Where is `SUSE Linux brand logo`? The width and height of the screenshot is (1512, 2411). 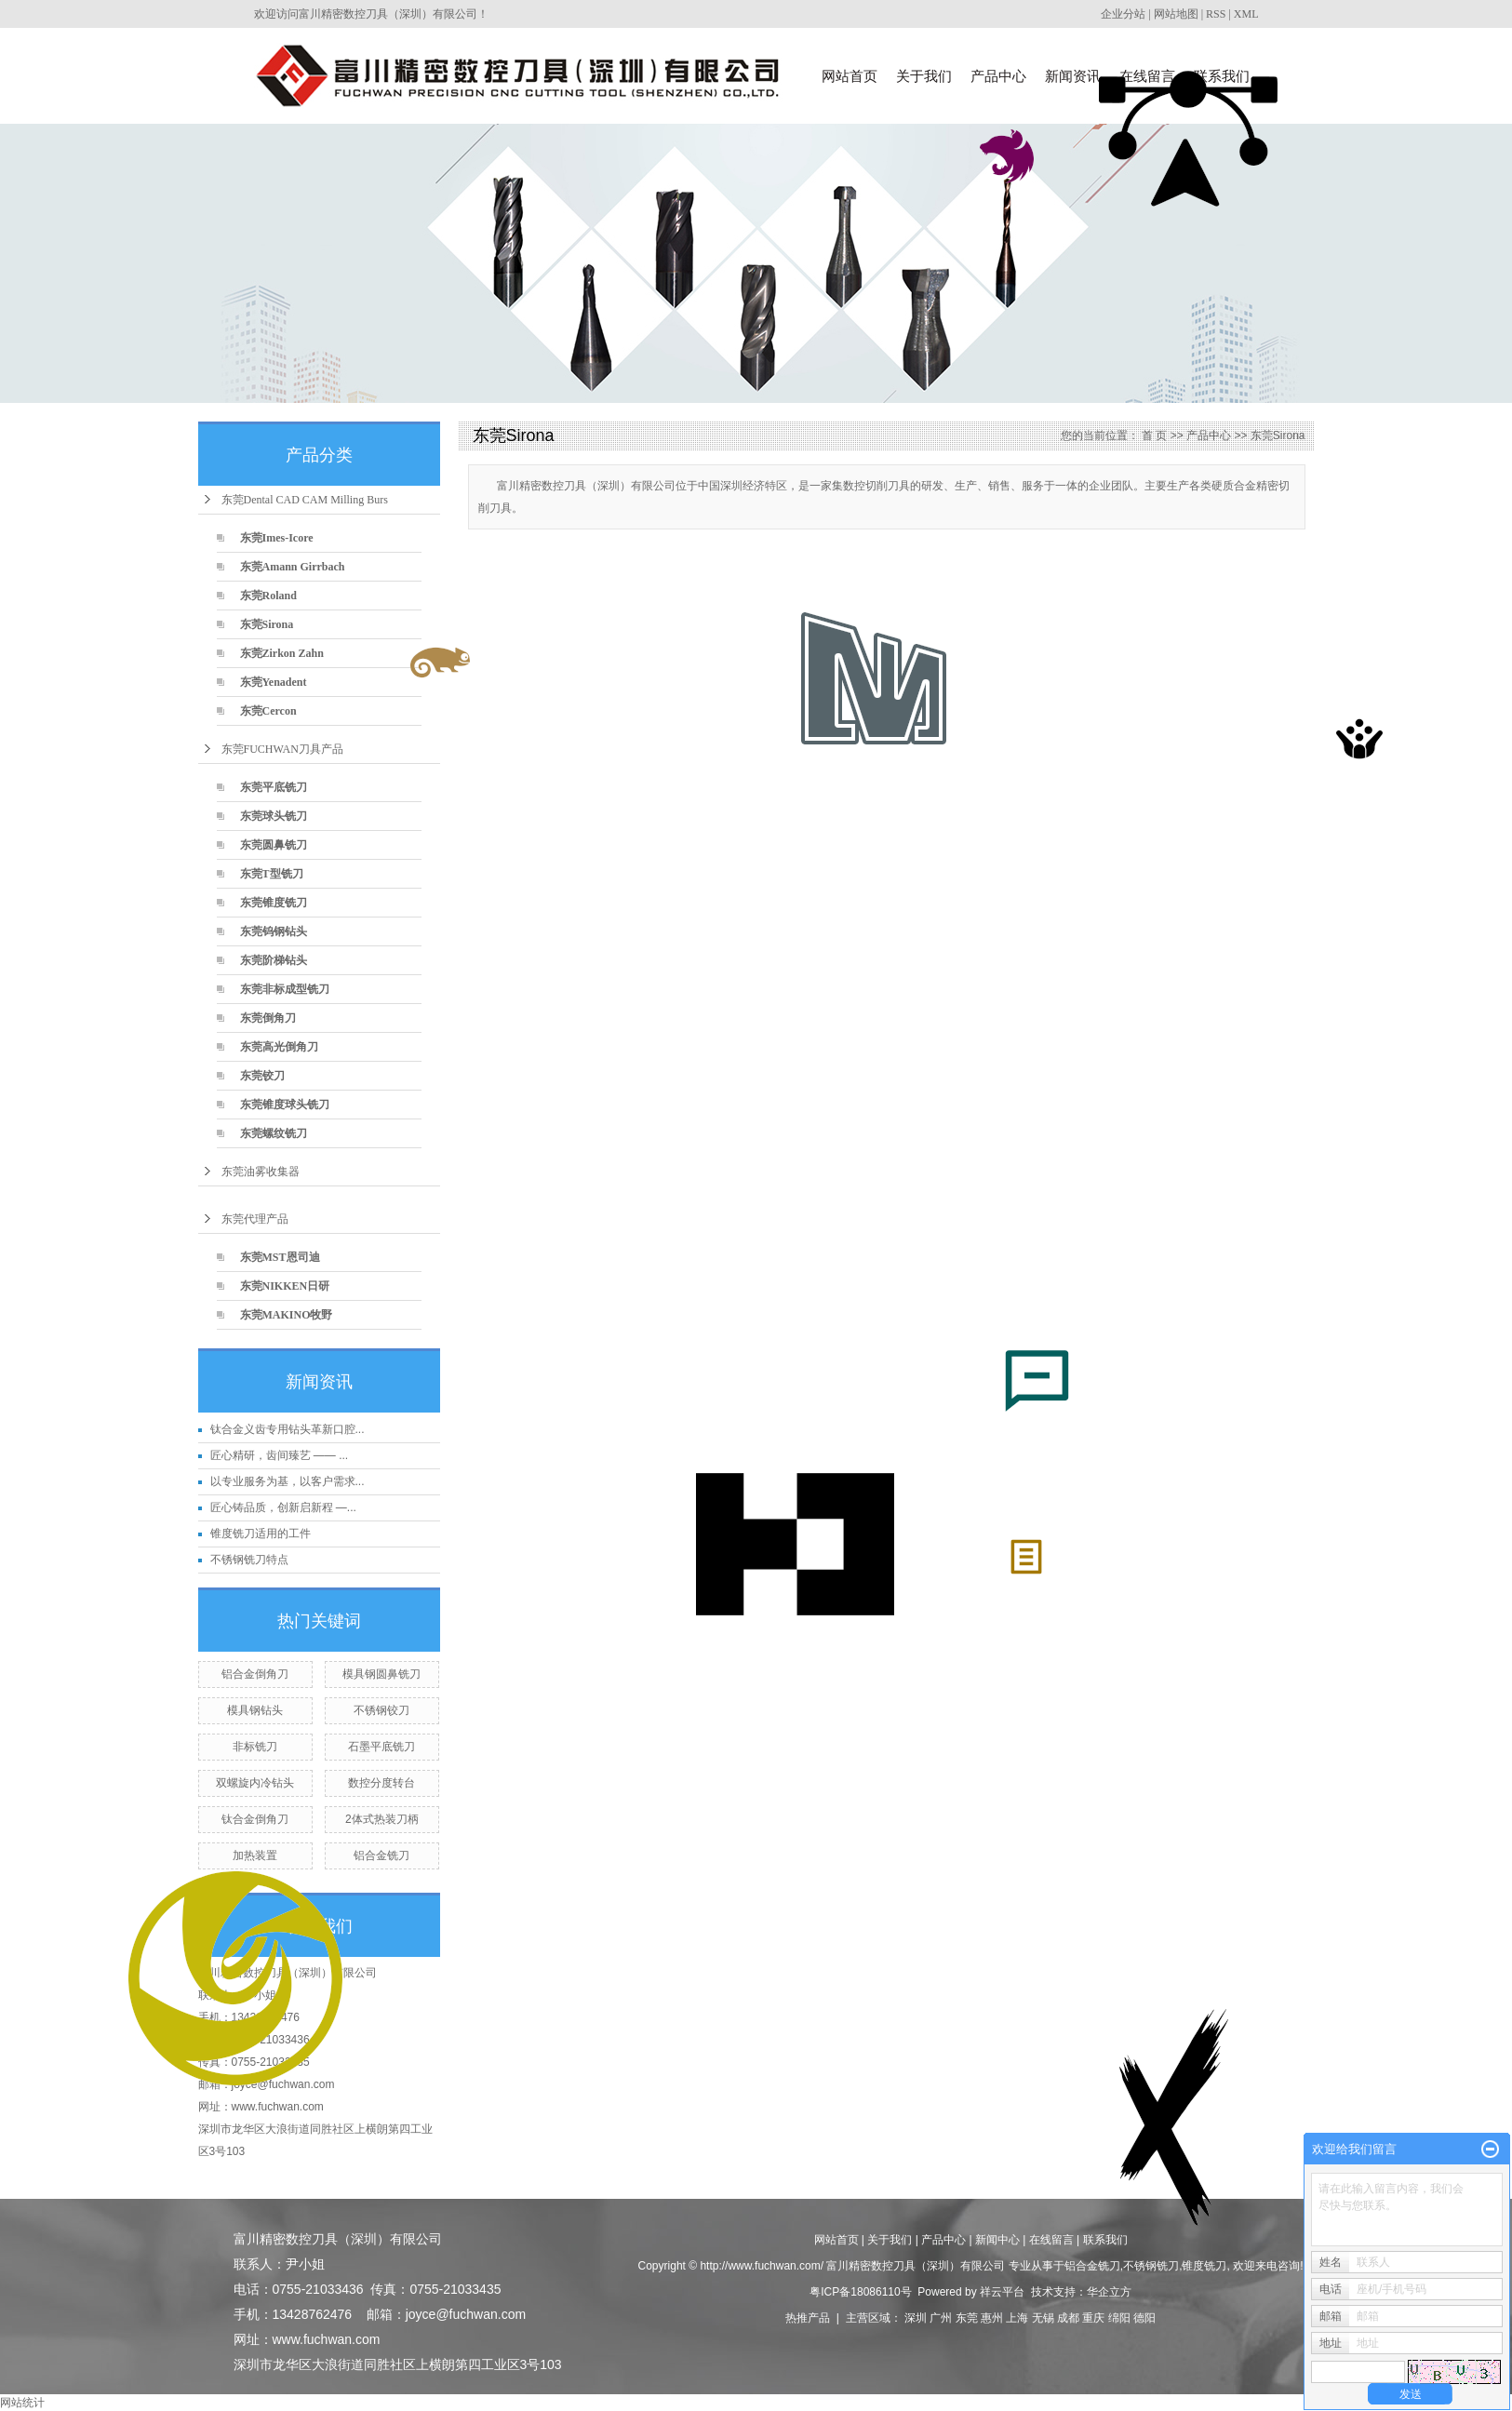
SUSE Linux brand logo is located at coordinates (440, 663).